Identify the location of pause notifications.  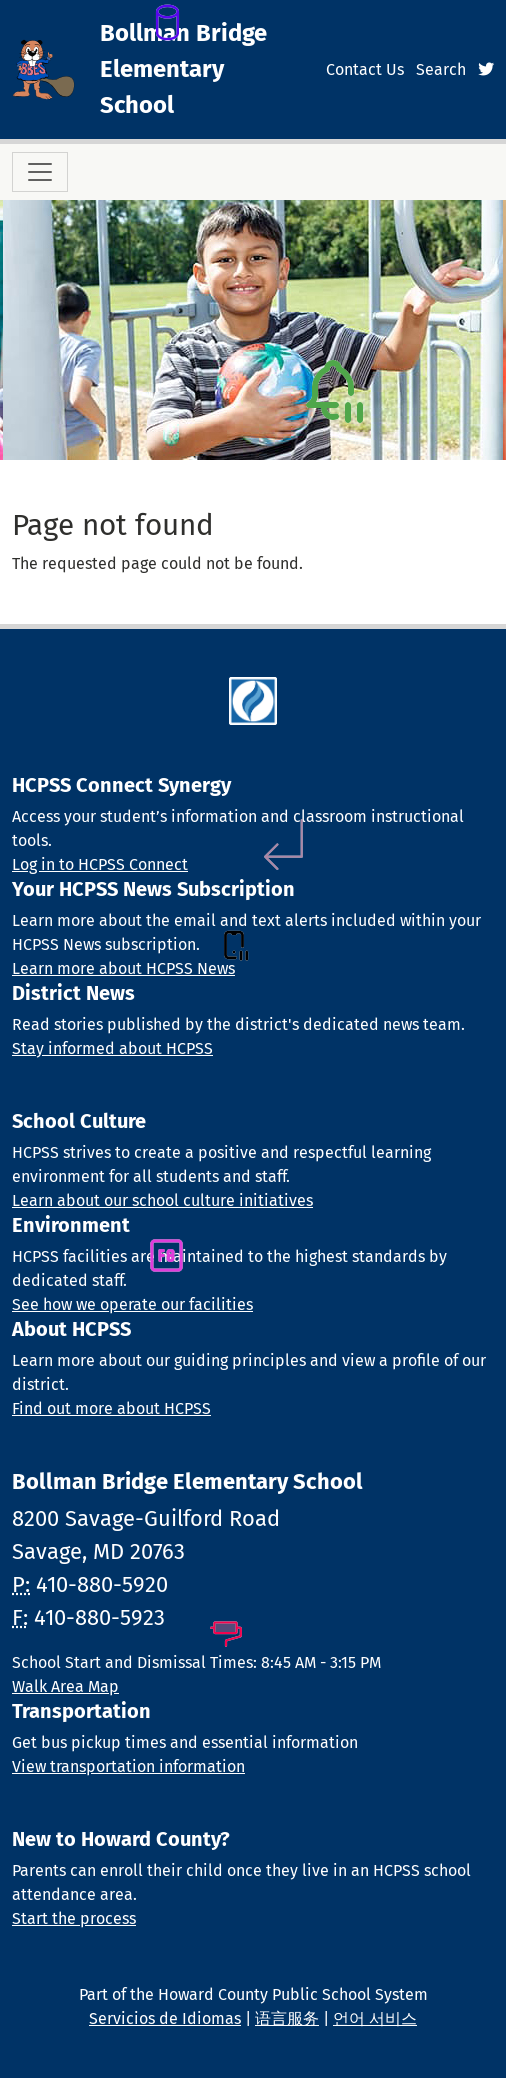
(333, 390).